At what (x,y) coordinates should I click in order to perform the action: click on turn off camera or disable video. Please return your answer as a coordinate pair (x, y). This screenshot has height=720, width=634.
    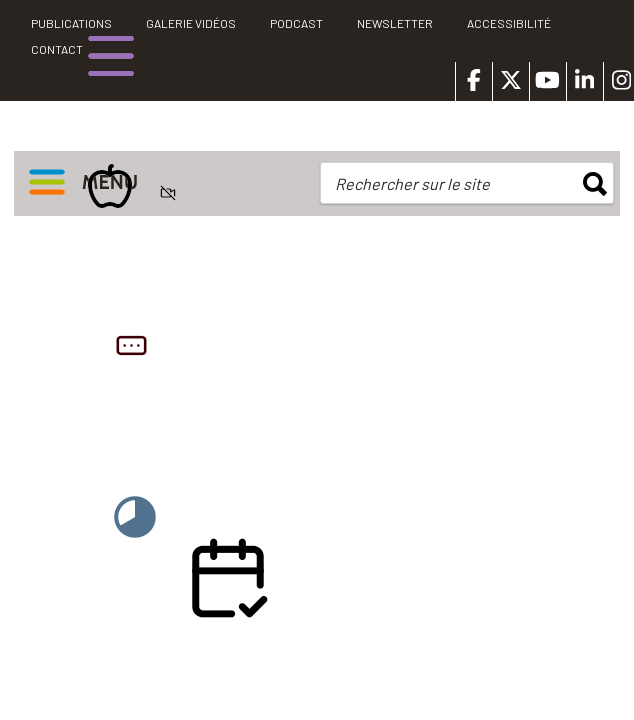
    Looking at the image, I should click on (168, 193).